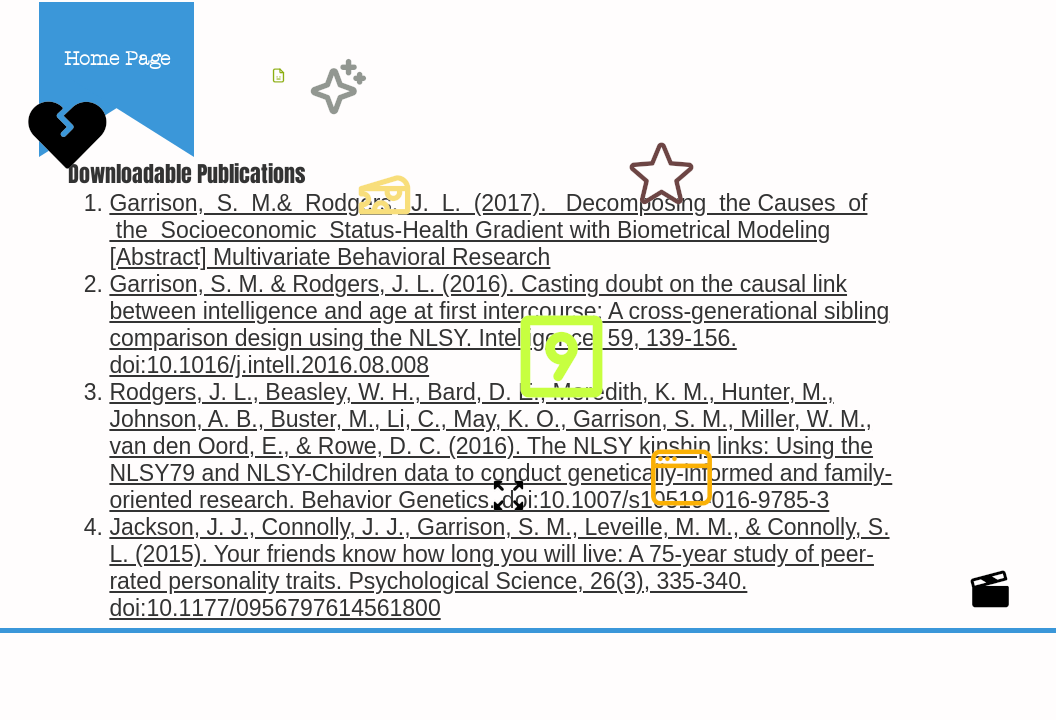  I want to click on expand to full screen mode, so click(508, 495).